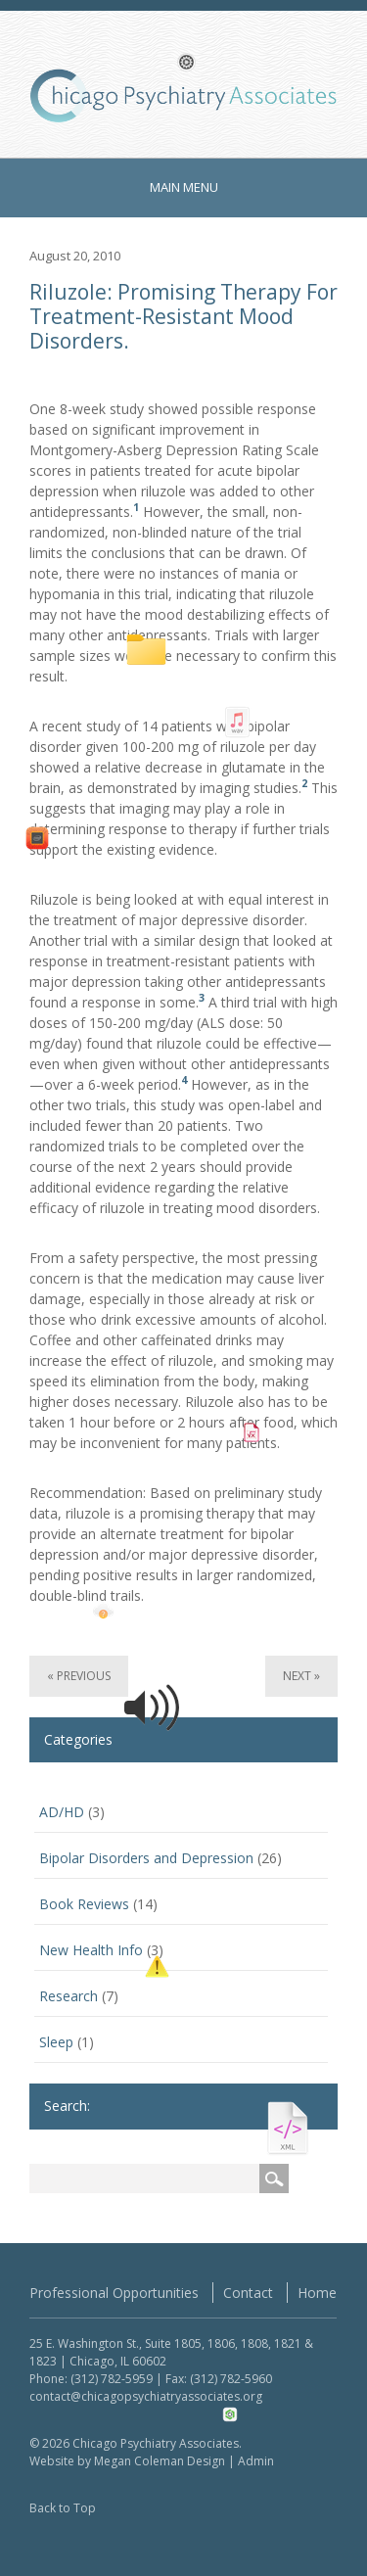 The width and height of the screenshot is (367, 2576). Describe the element at coordinates (252, 1432) in the screenshot. I see `open an opendocument formula template file` at that location.